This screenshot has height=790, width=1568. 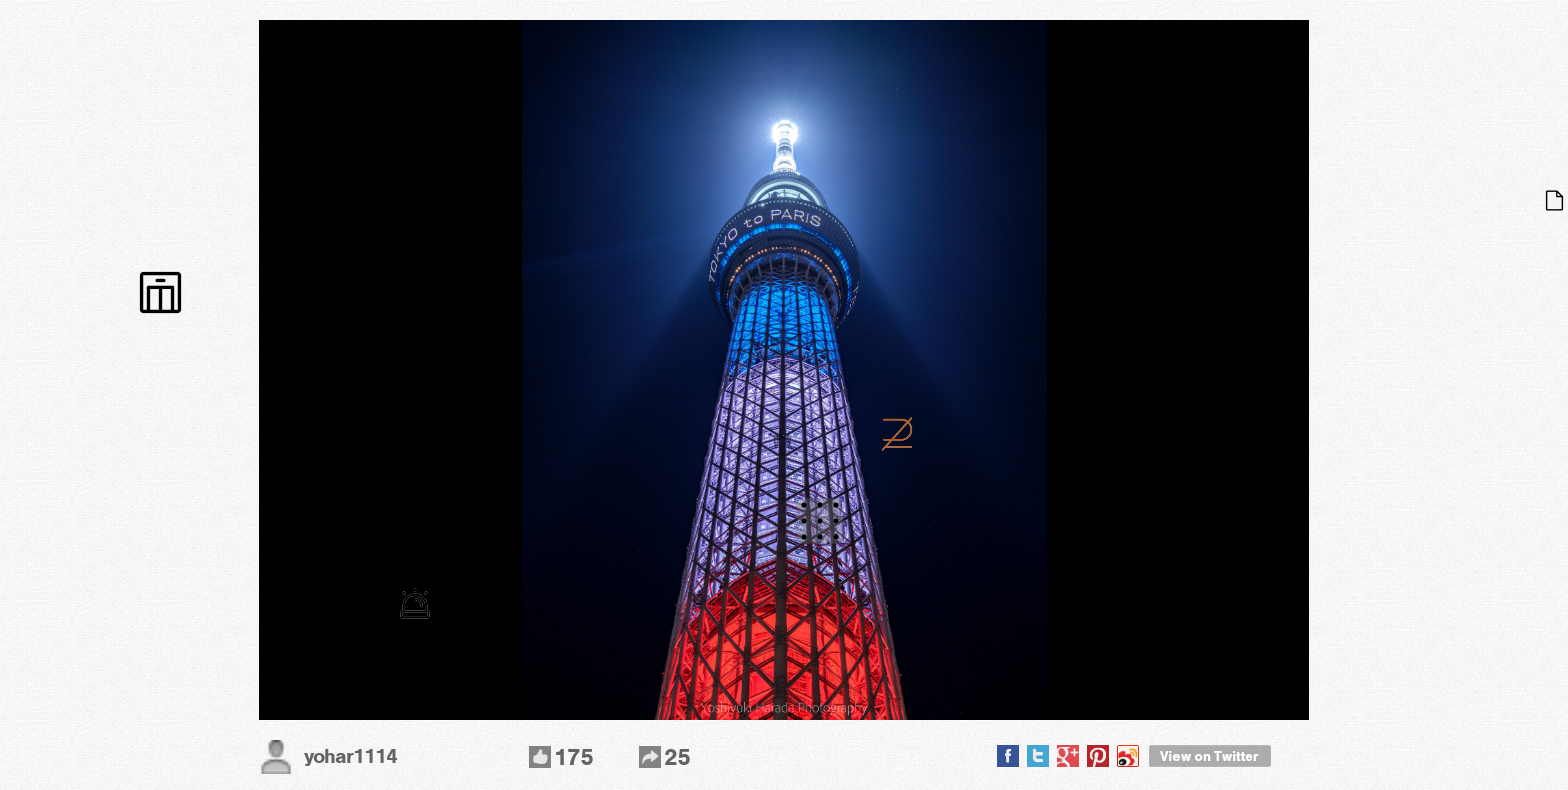 I want to click on indicates elevator access nearby, so click(x=160, y=292).